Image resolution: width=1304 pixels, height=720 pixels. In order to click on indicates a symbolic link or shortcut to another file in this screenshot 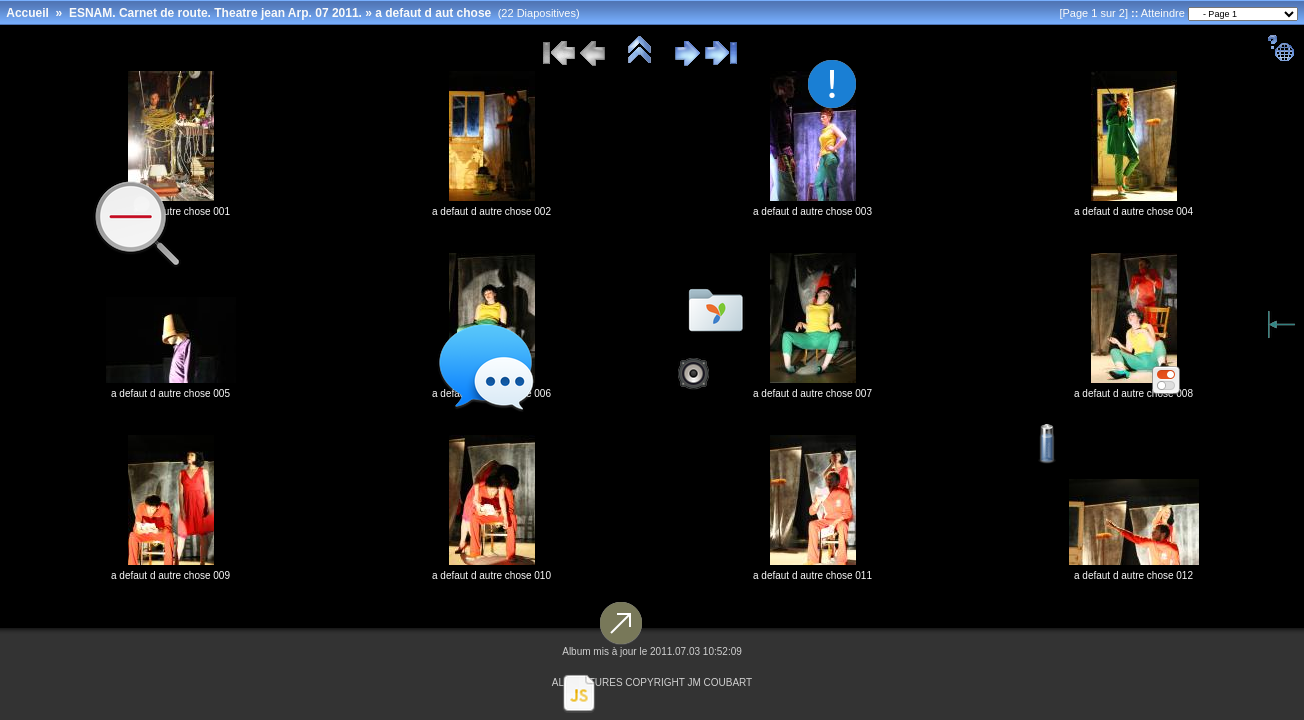, I will do `click(621, 623)`.